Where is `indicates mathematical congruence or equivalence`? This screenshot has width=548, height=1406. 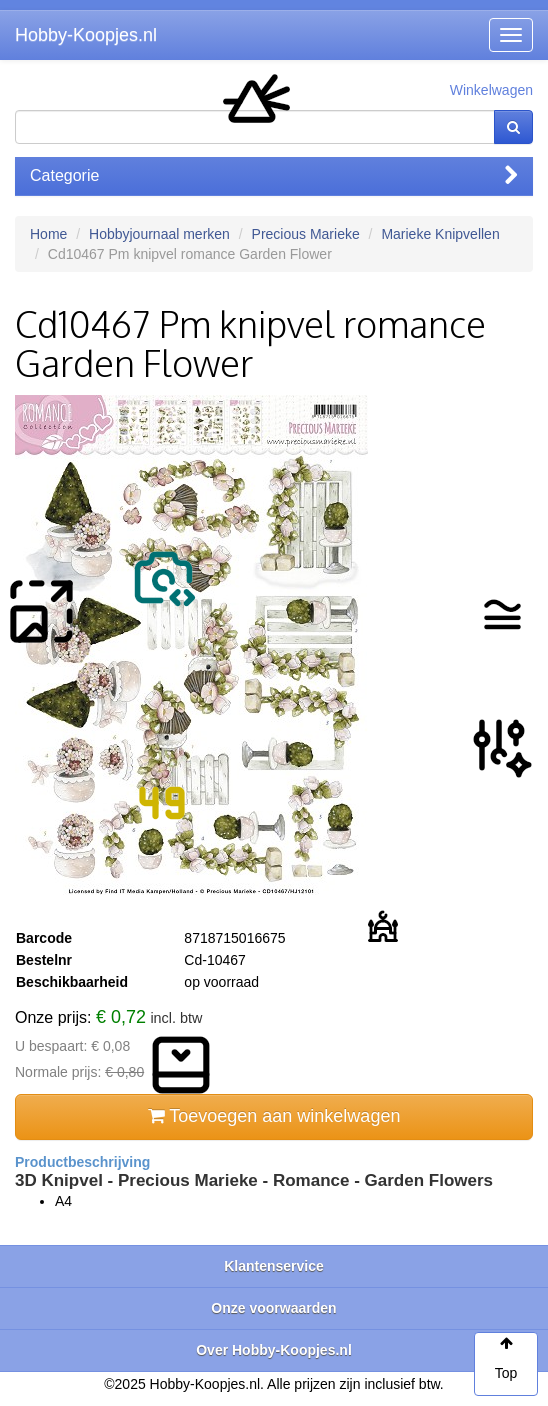 indicates mathematical congruence or equivalence is located at coordinates (502, 615).